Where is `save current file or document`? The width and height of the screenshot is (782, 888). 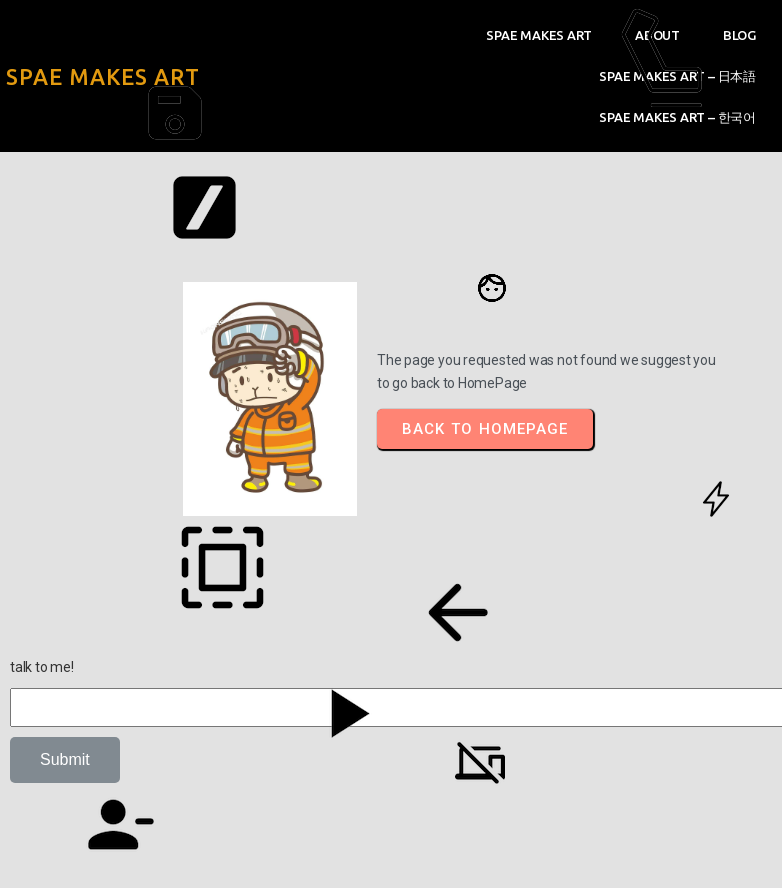 save current file or document is located at coordinates (175, 113).